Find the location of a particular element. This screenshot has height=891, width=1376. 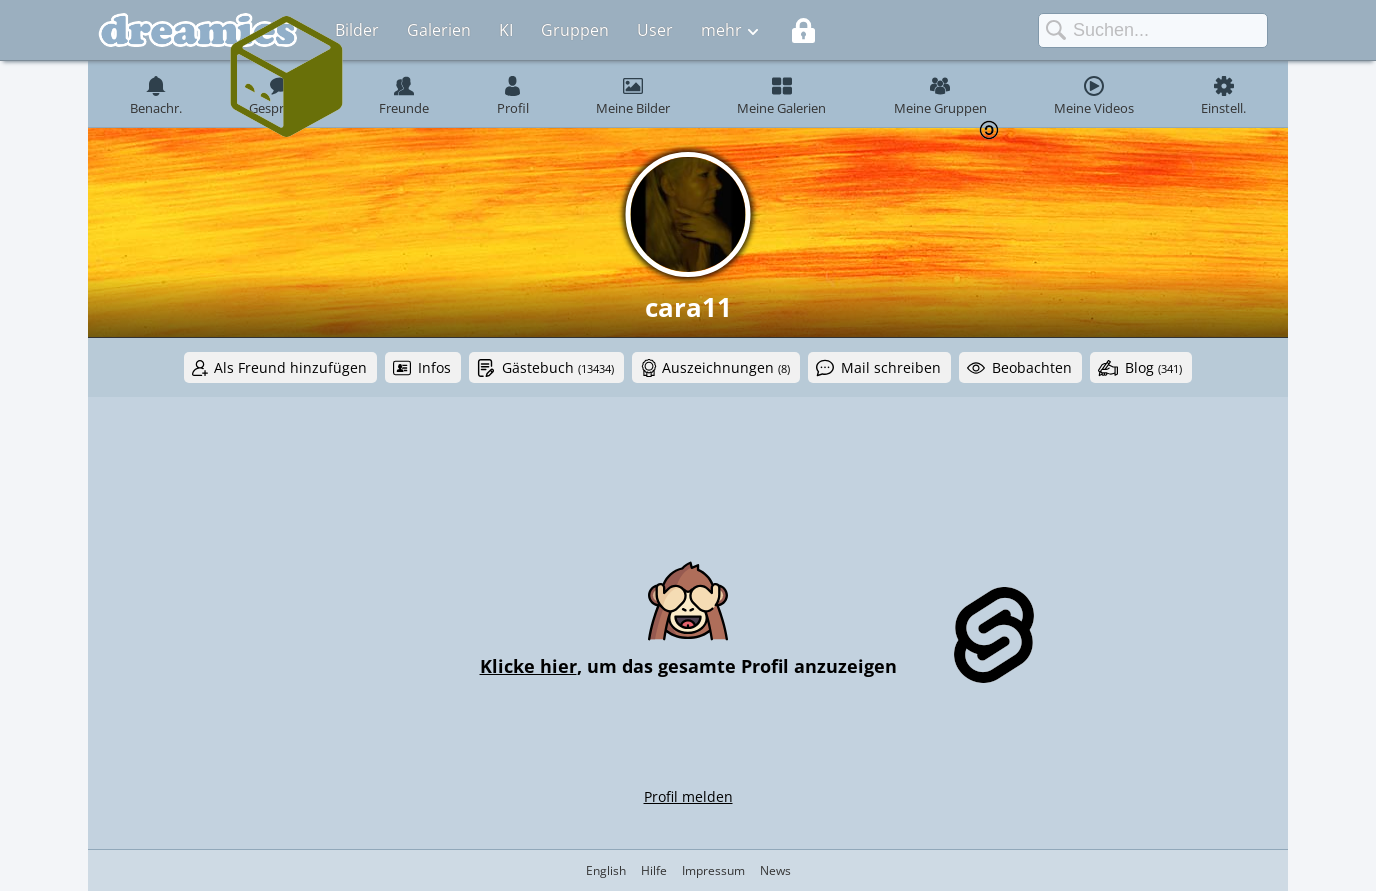

svelte framework logo is located at coordinates (994, 635).